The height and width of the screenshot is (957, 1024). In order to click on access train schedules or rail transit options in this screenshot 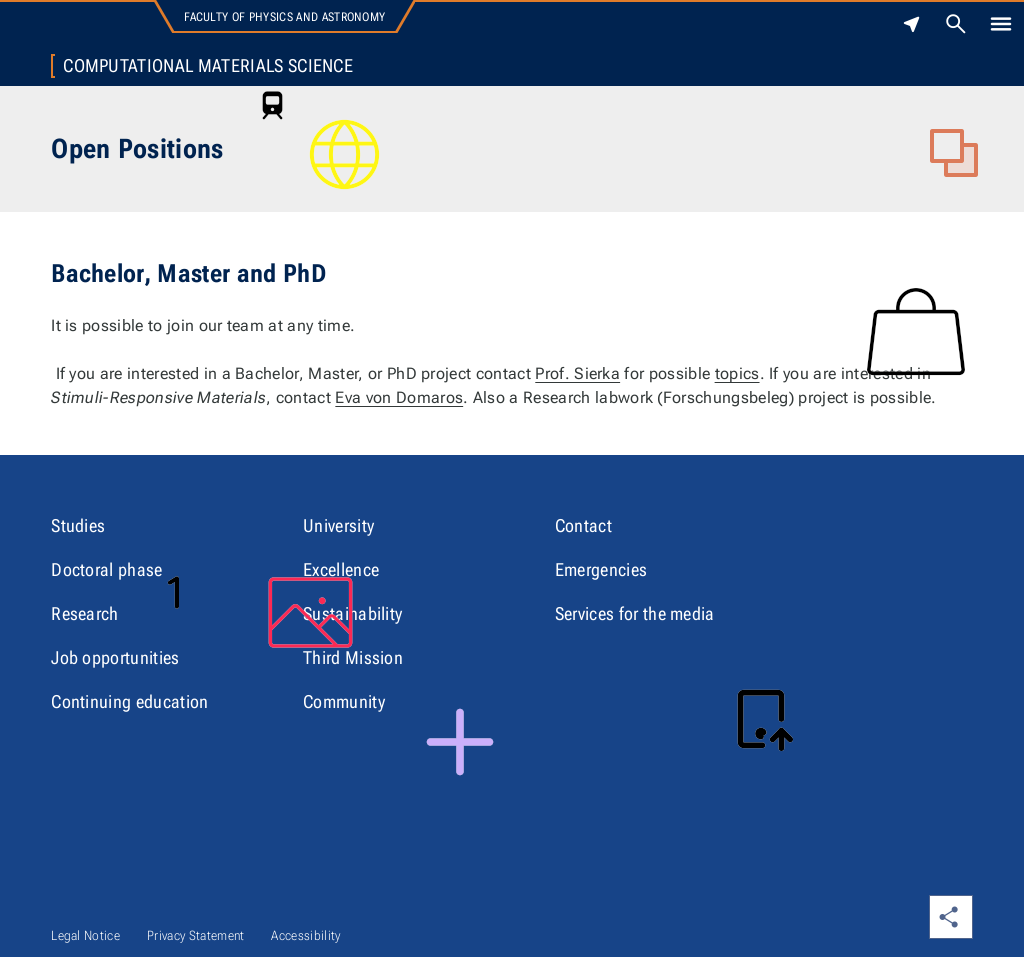, I will do `click(272, 104)`.